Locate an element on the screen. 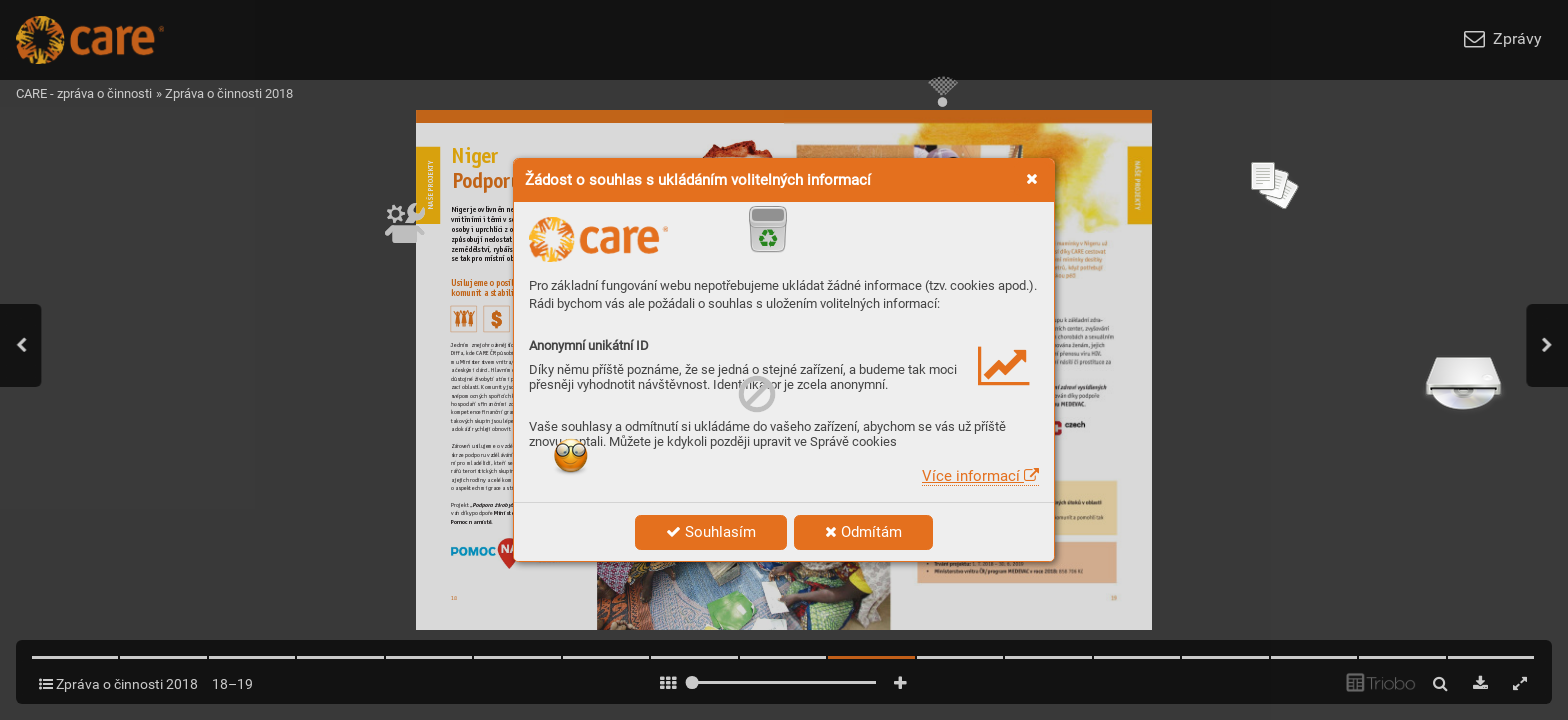 This screenshot has width=1568, height=720. access your documents folder is located at coordinates (1275, 186).